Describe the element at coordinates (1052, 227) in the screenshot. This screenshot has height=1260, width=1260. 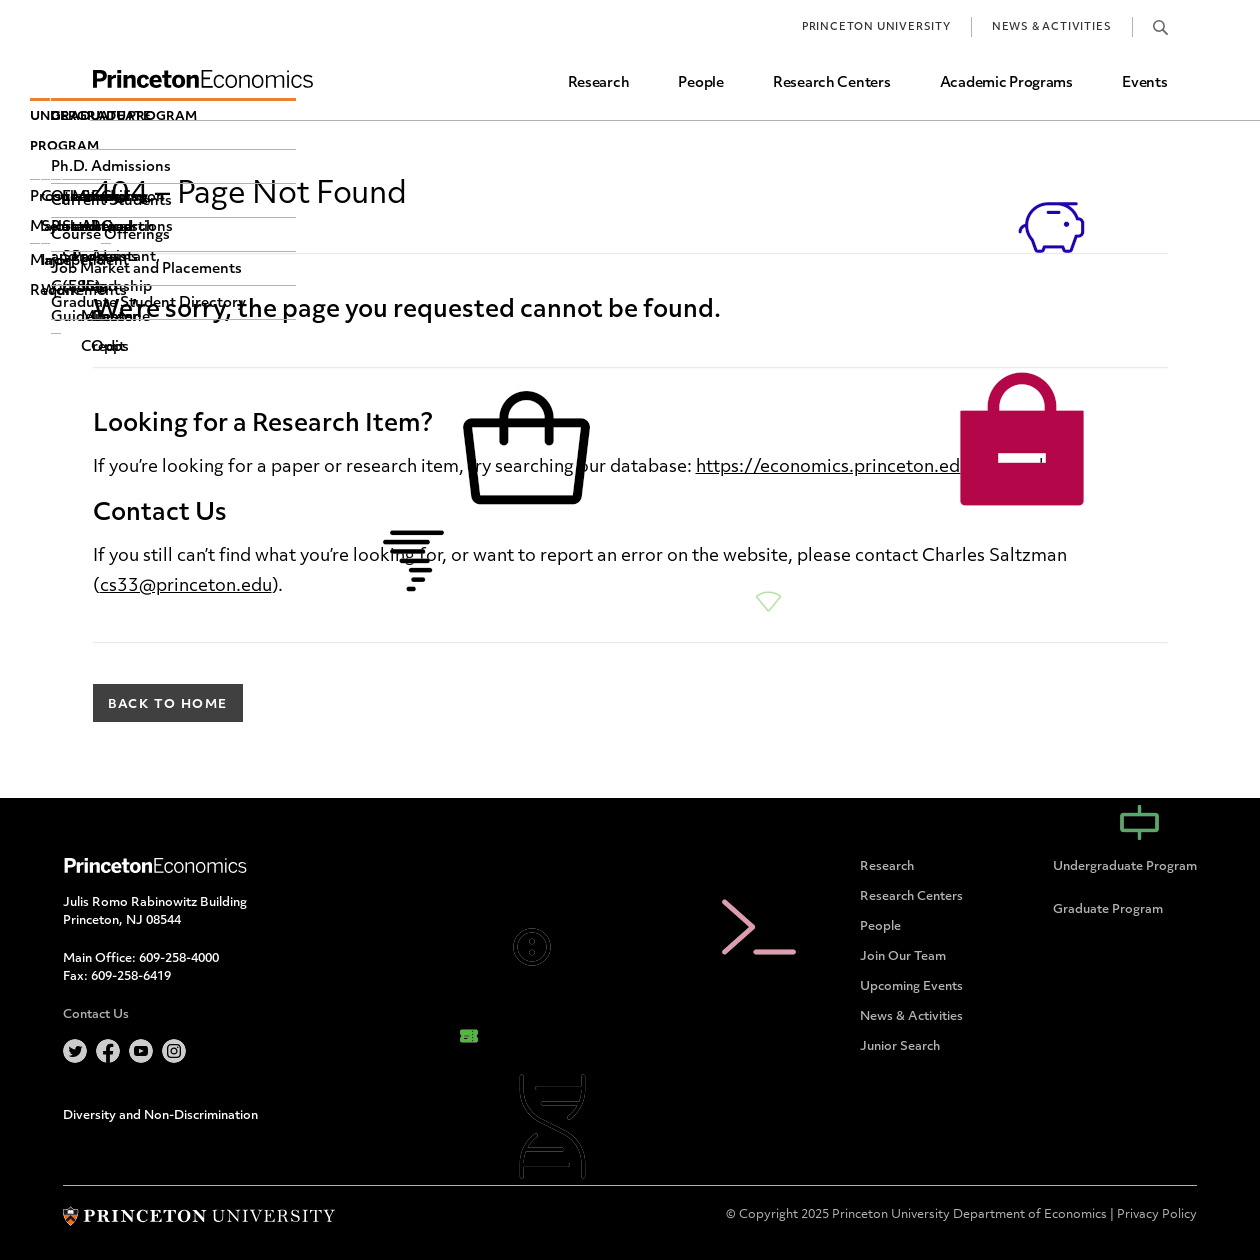
I see `access savings or budget features` at that location.